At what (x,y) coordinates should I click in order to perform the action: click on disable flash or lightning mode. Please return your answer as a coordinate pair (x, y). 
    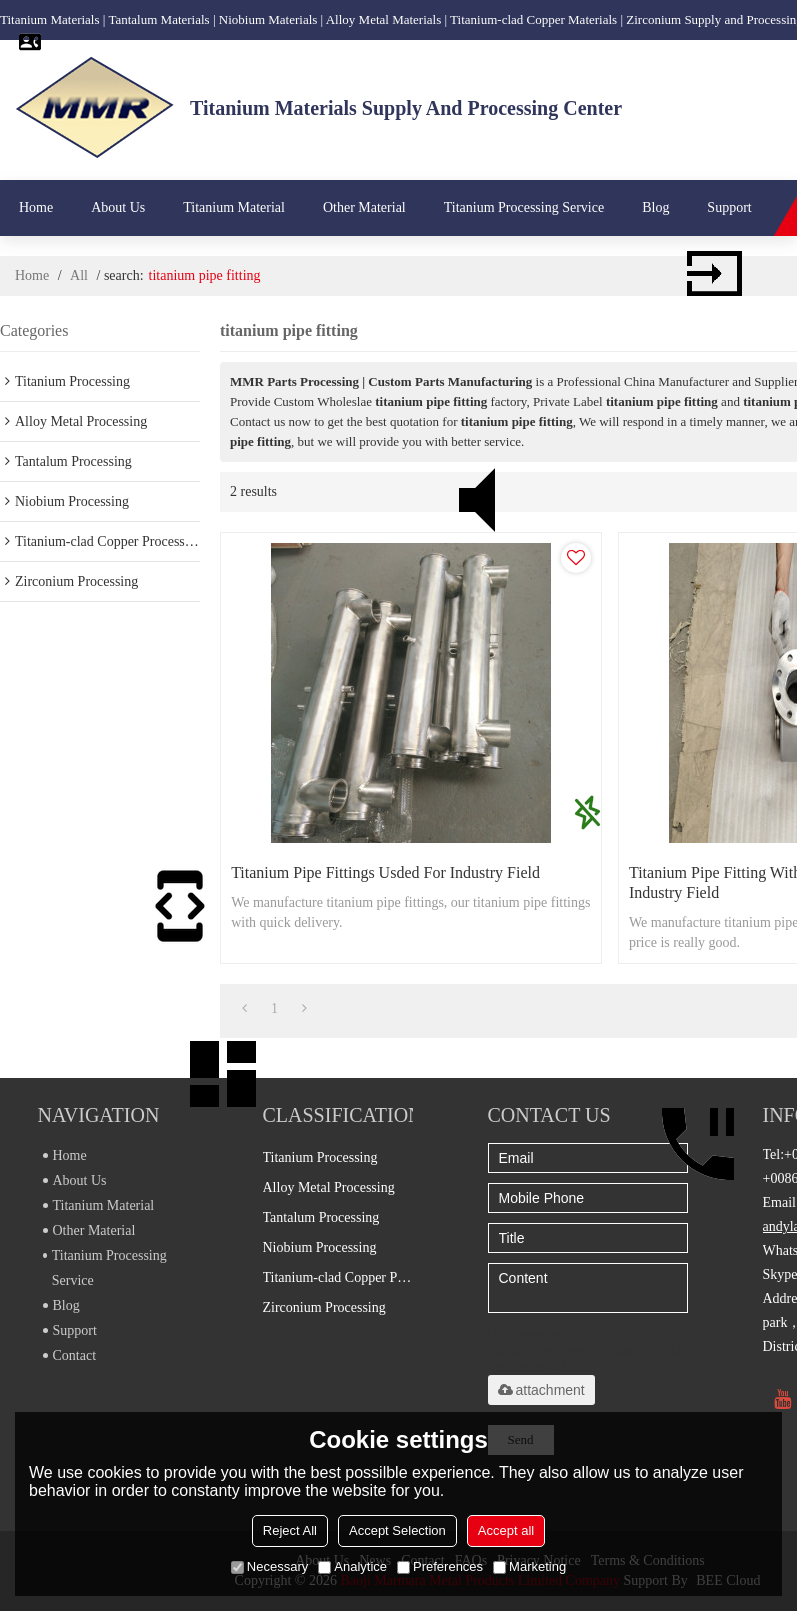
    Looking at the image, I should click on (587, 812).